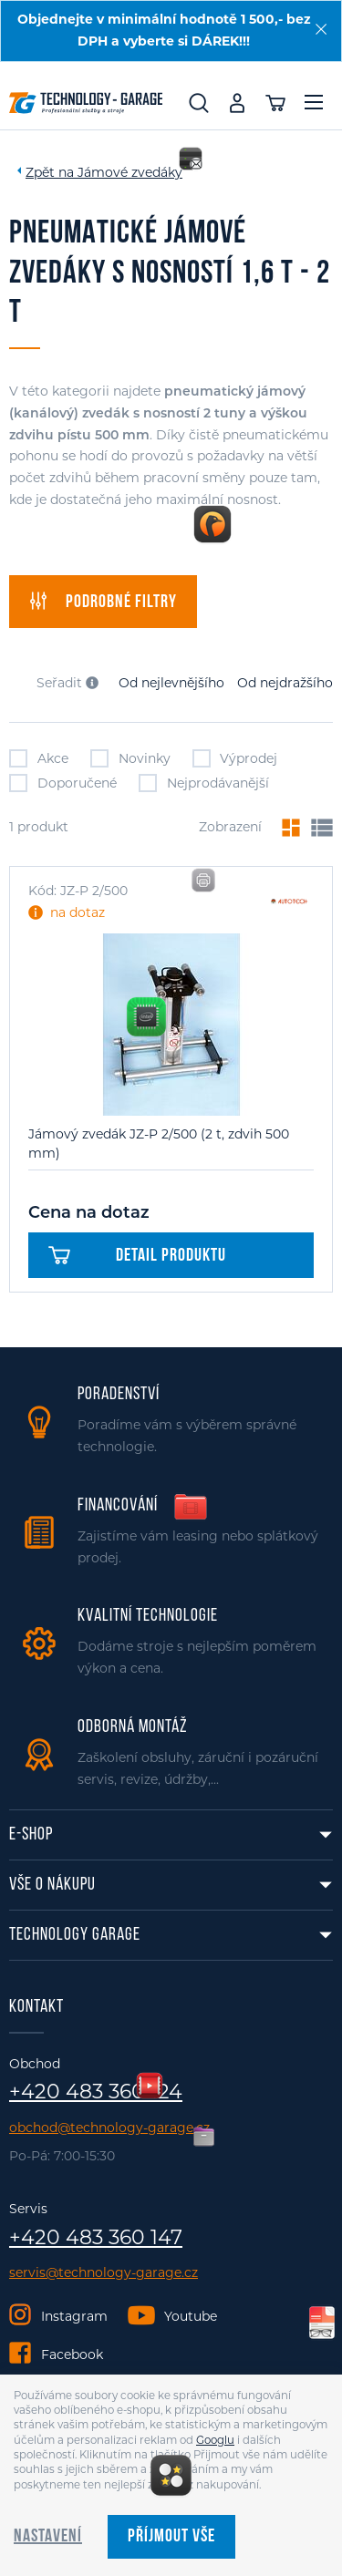  What do you see at coordinates (212, 524) in the screenshot?
I see `launch qemu virtual machine emulator` at bounding box center [212, 524].